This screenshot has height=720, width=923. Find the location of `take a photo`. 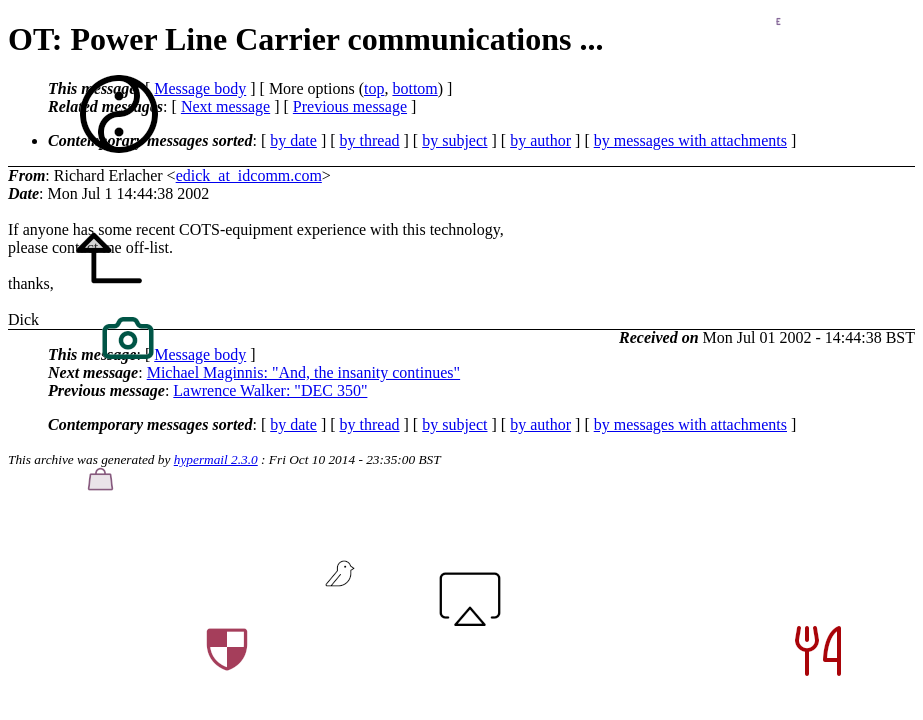

take a photo is located at coordinates (128, 338).